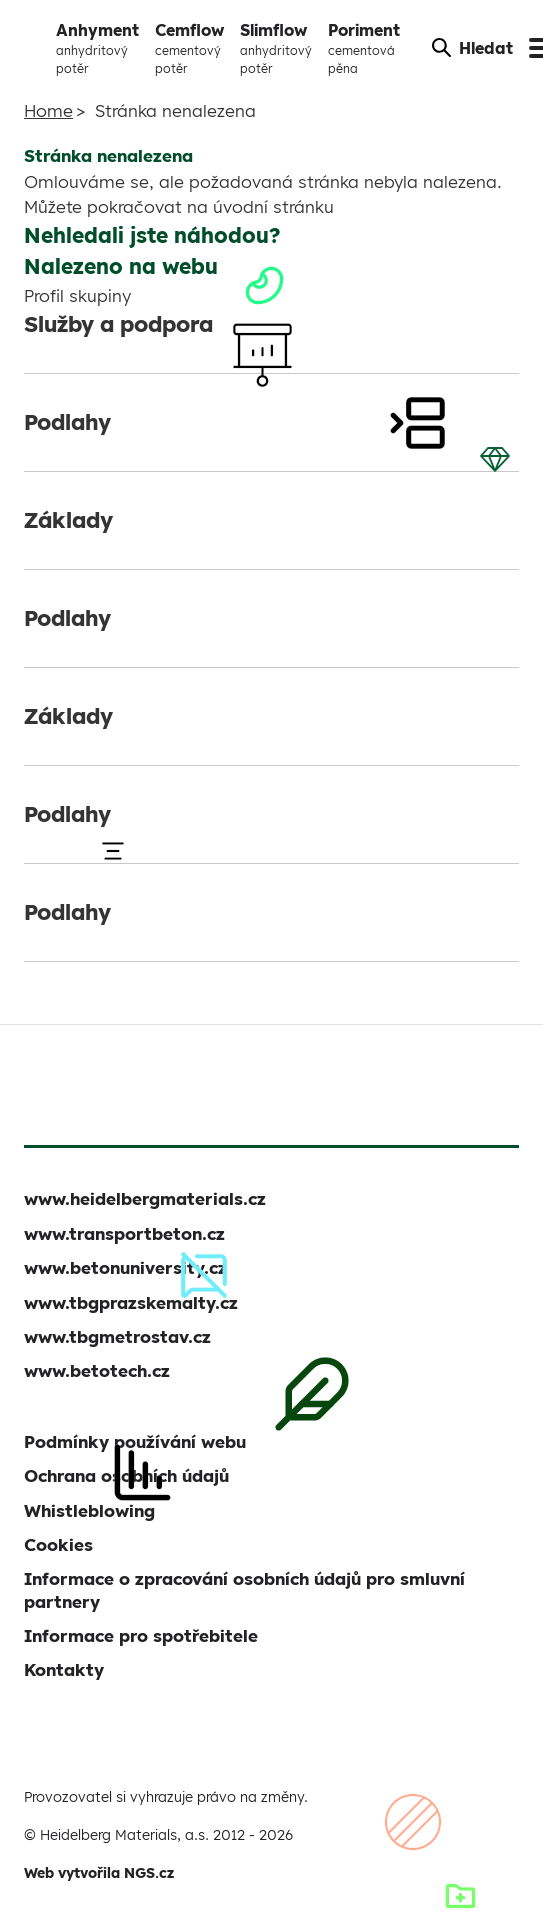 The height and width of the screenshot is (1924, 543). I want to click on compose a new message or post, so click(312, 1394).